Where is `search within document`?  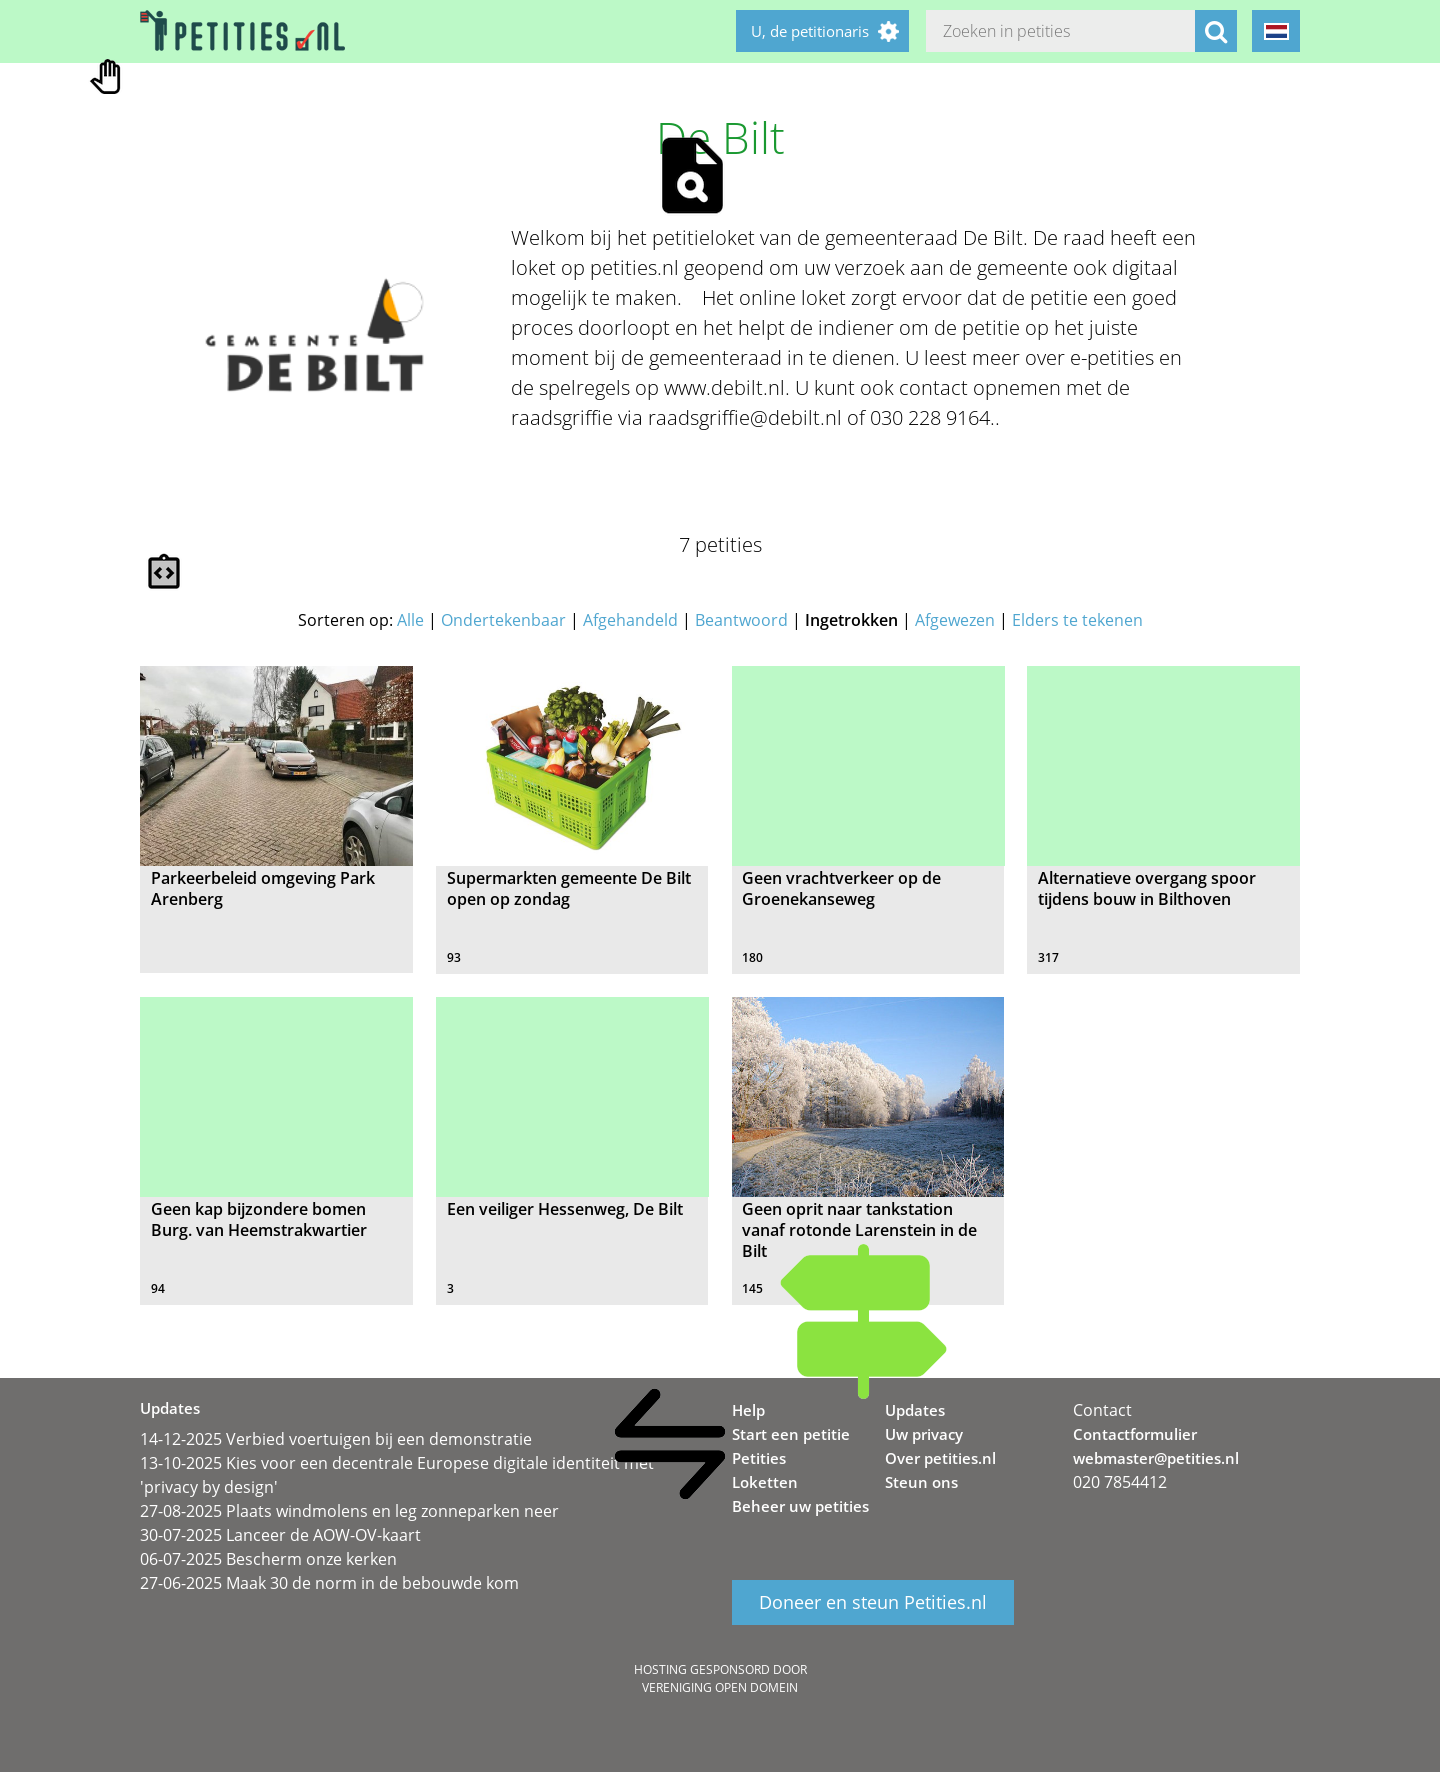 search within document is located at coordinates (692, 175).